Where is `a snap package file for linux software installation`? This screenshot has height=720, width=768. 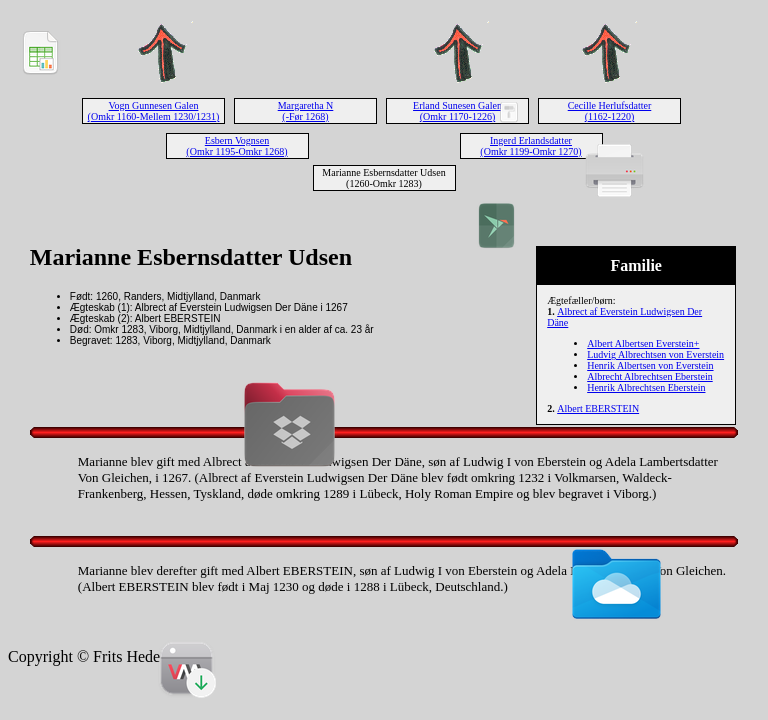 a snap package file for linux software installation is located at coordinates (496, 225).